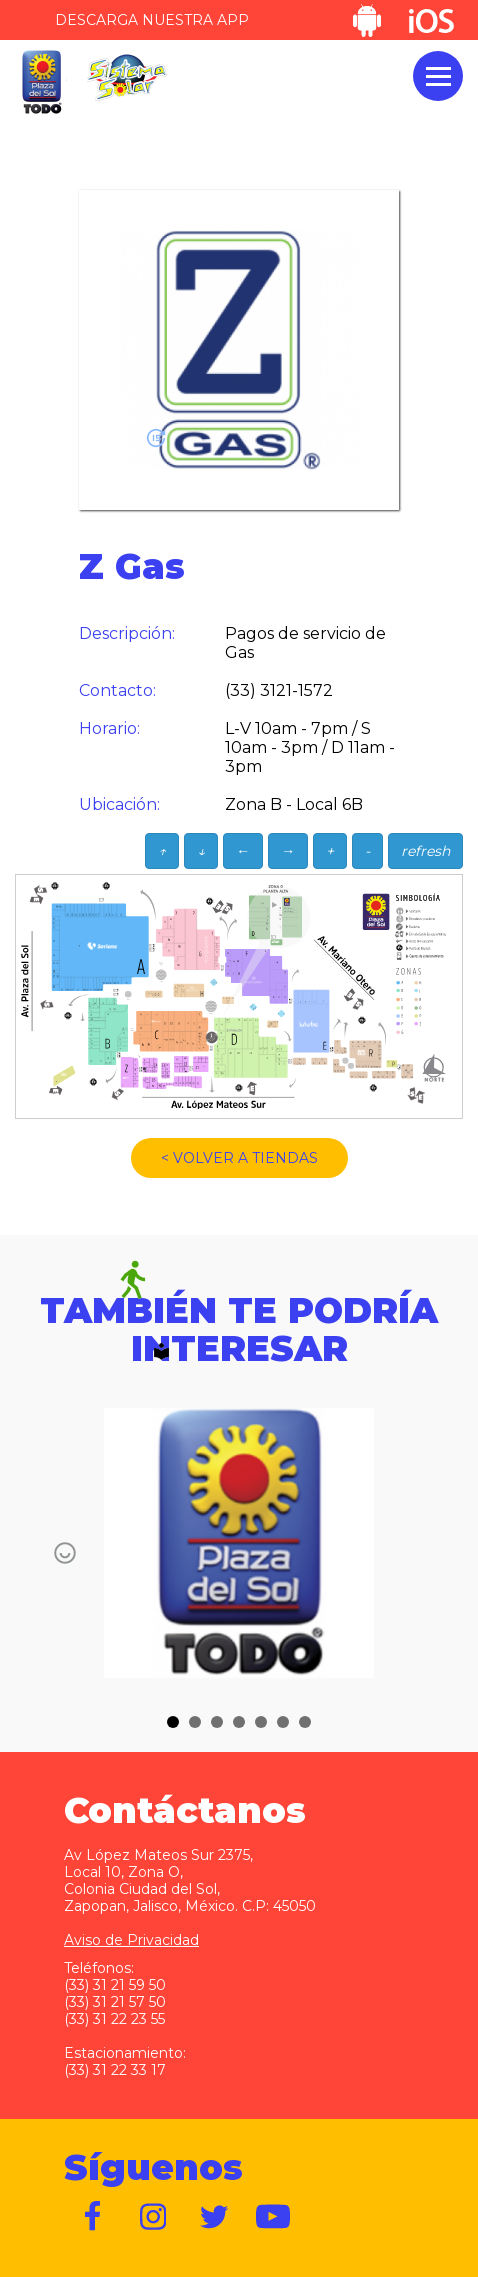 The height and width of the screenshot is (2277, 478). Describe the element at coordinates (156, 438) in the screenshot. I see `skip forward 15 seconds` at that location.